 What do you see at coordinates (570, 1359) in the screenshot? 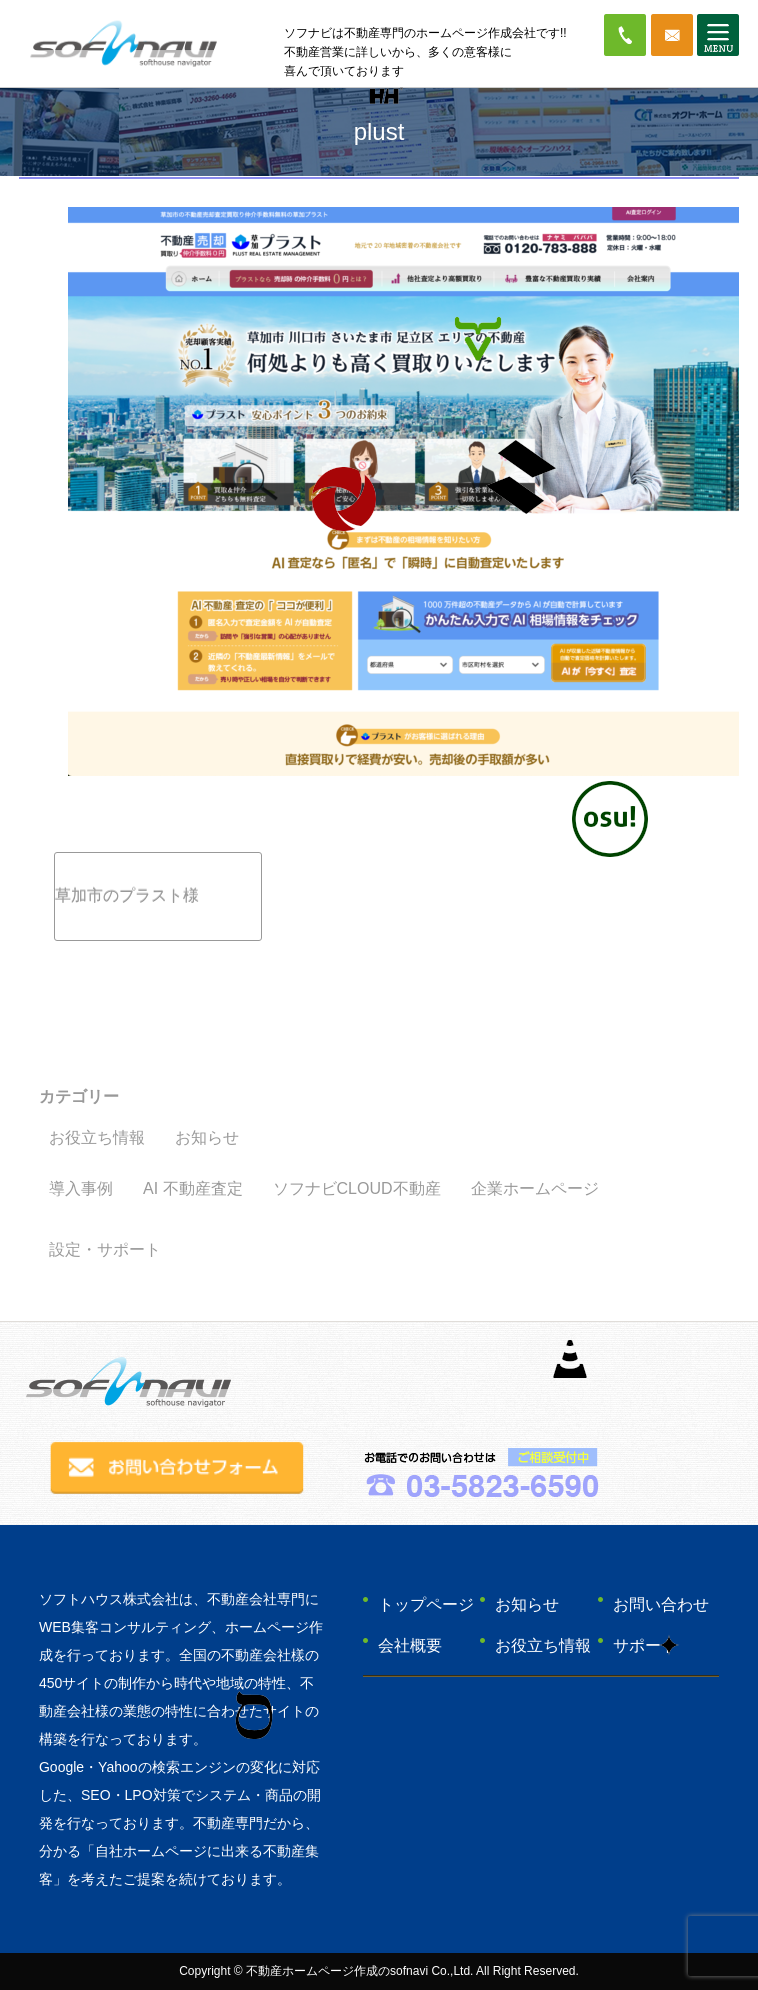
I see `open VLC media player` at bounding box center [570, 1359].